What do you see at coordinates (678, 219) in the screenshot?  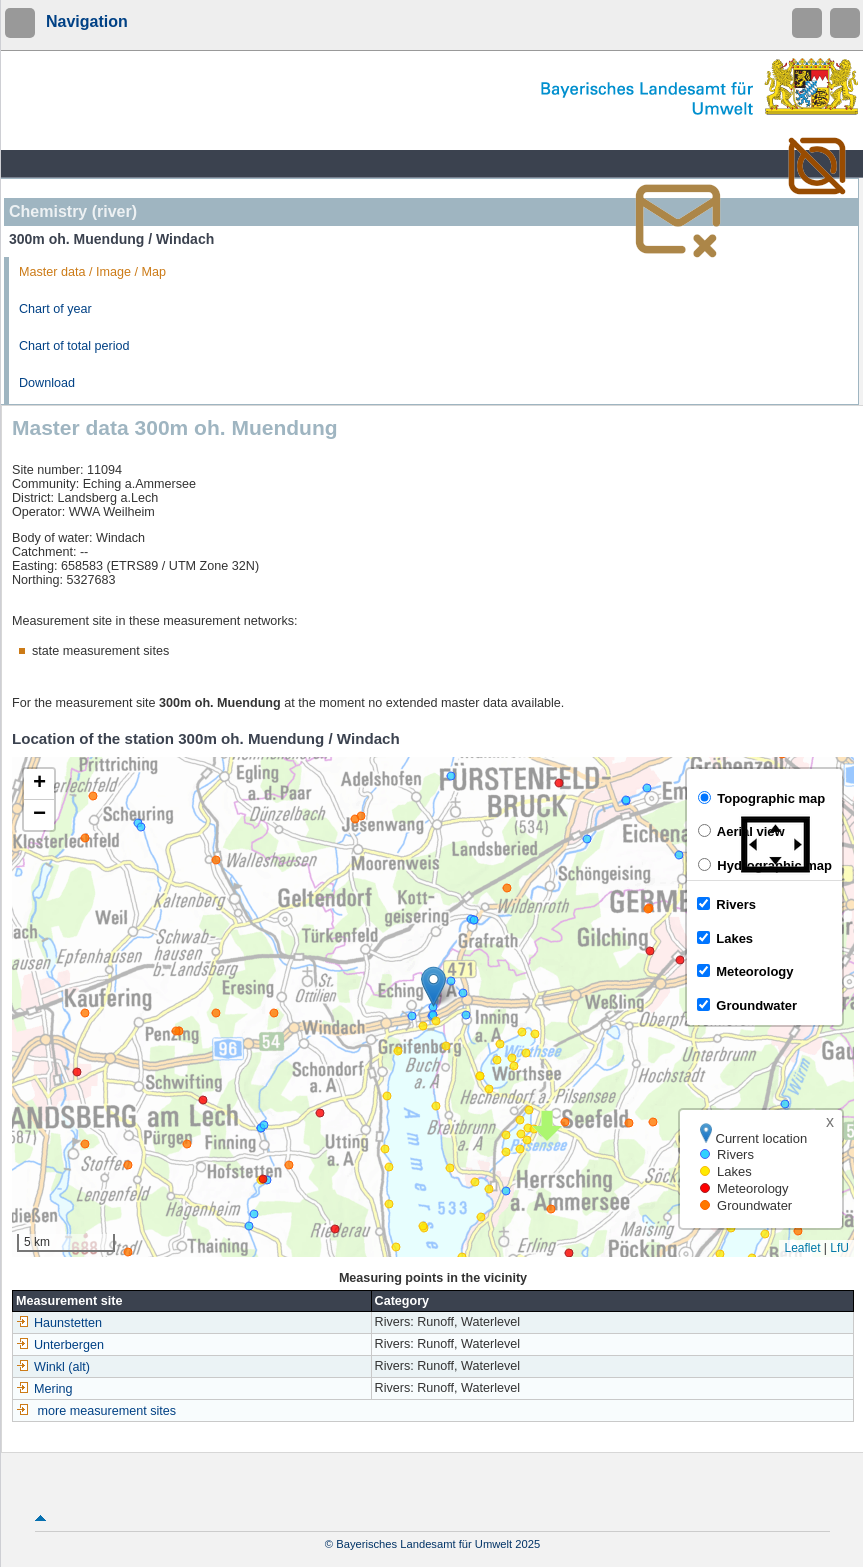 I see `delete an email message` at bounding box center [678, 219].